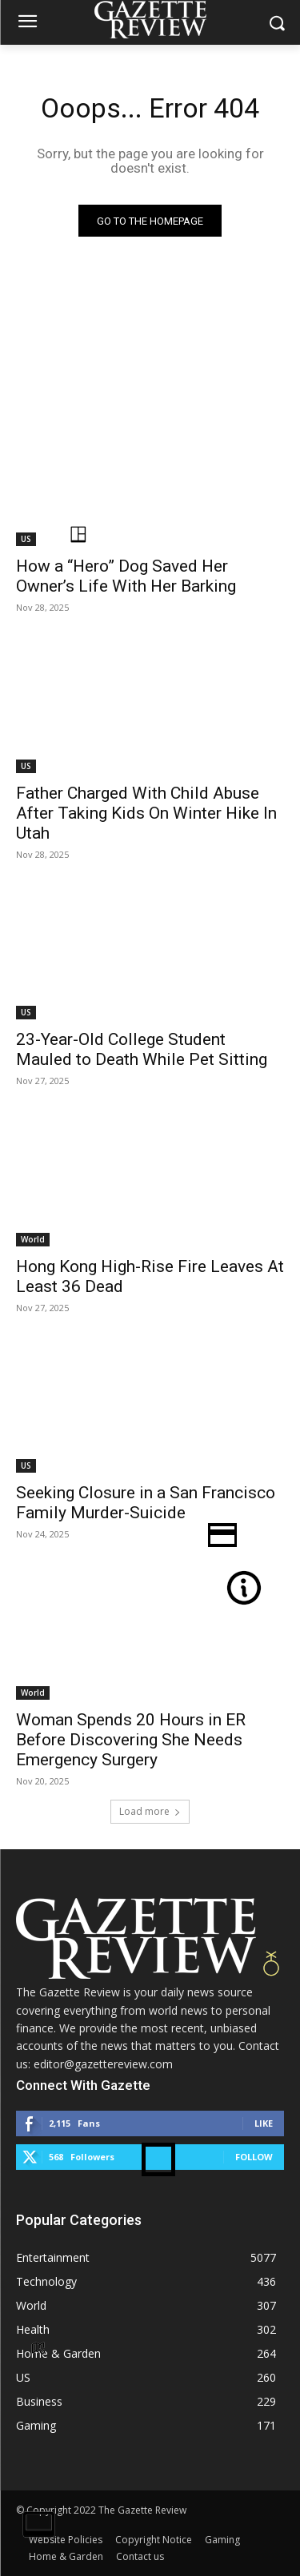  I want to click on access payment methods, so click(222, 1535).